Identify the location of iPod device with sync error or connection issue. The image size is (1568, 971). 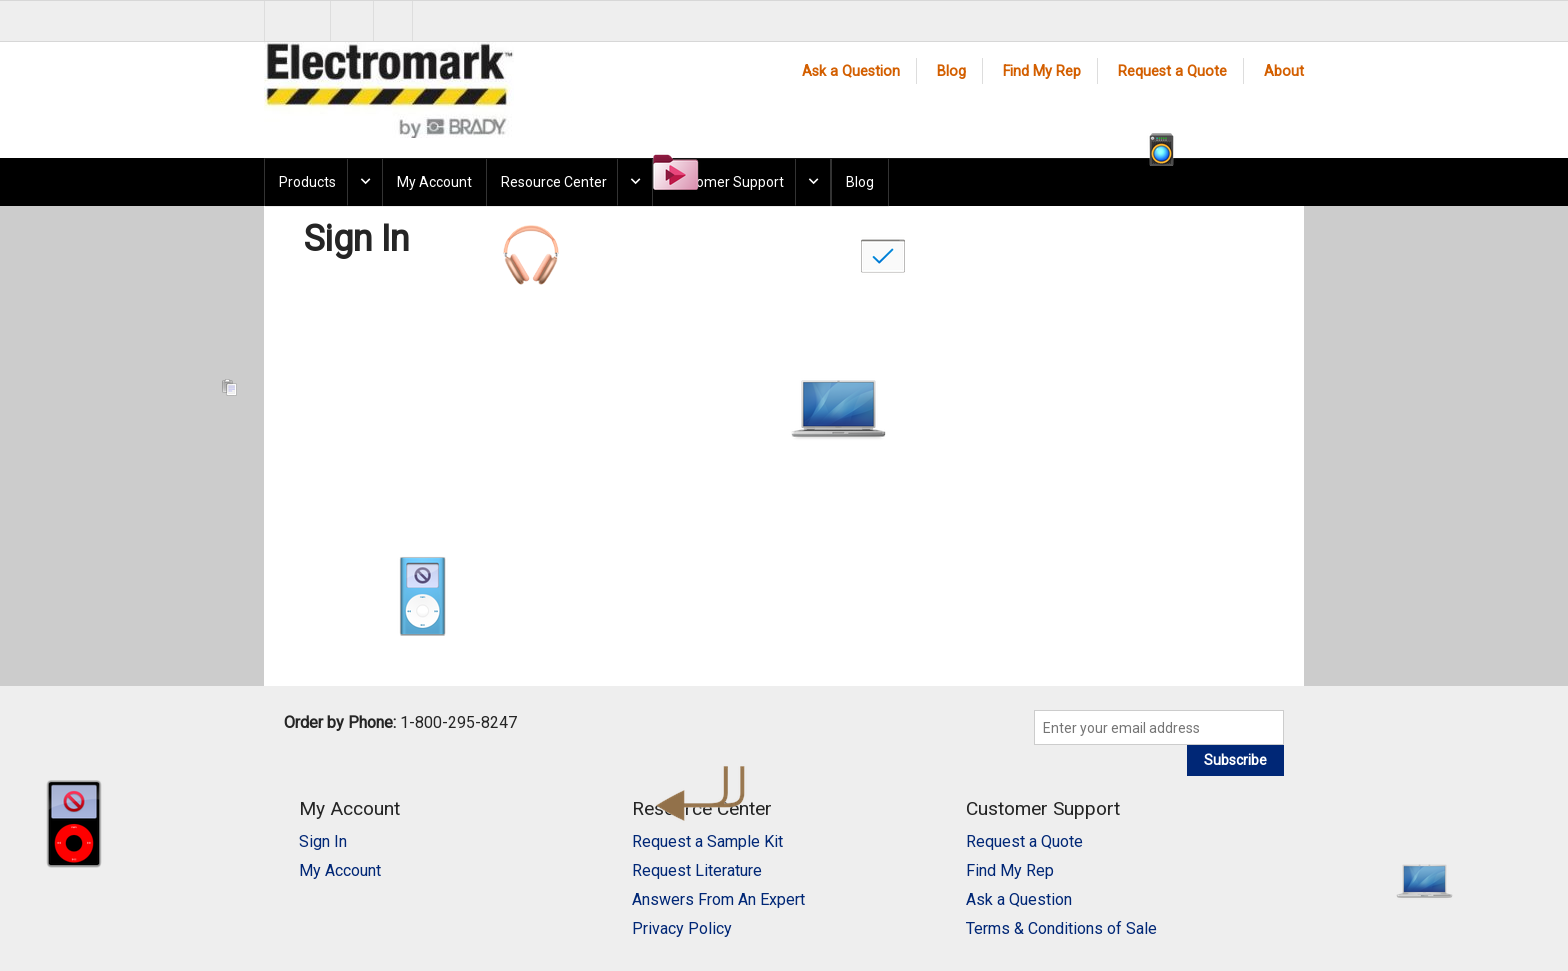
(74, 824).